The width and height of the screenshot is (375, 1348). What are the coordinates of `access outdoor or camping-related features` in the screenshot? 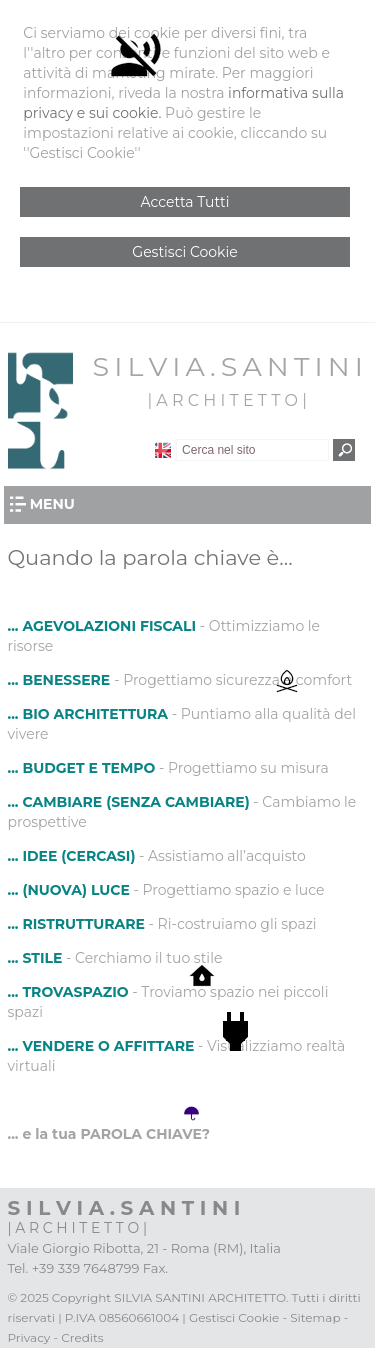 It's located at (287, 681).